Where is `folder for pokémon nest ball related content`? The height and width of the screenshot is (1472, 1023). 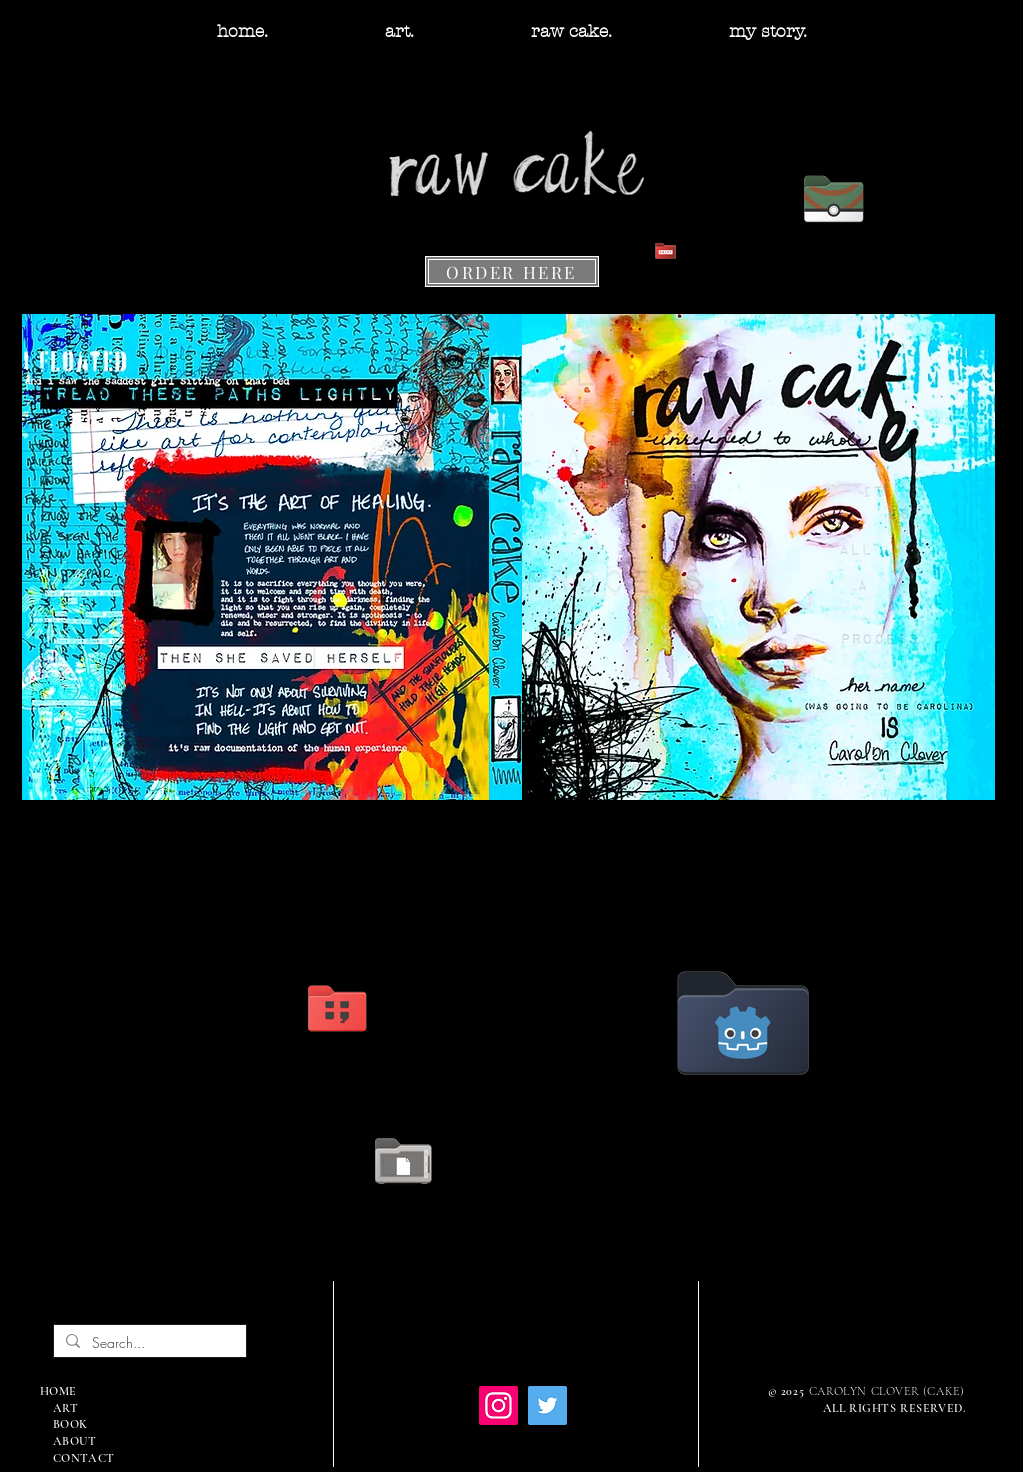 folder for pokémon nest ball related content is located at coordinates (833, 200).